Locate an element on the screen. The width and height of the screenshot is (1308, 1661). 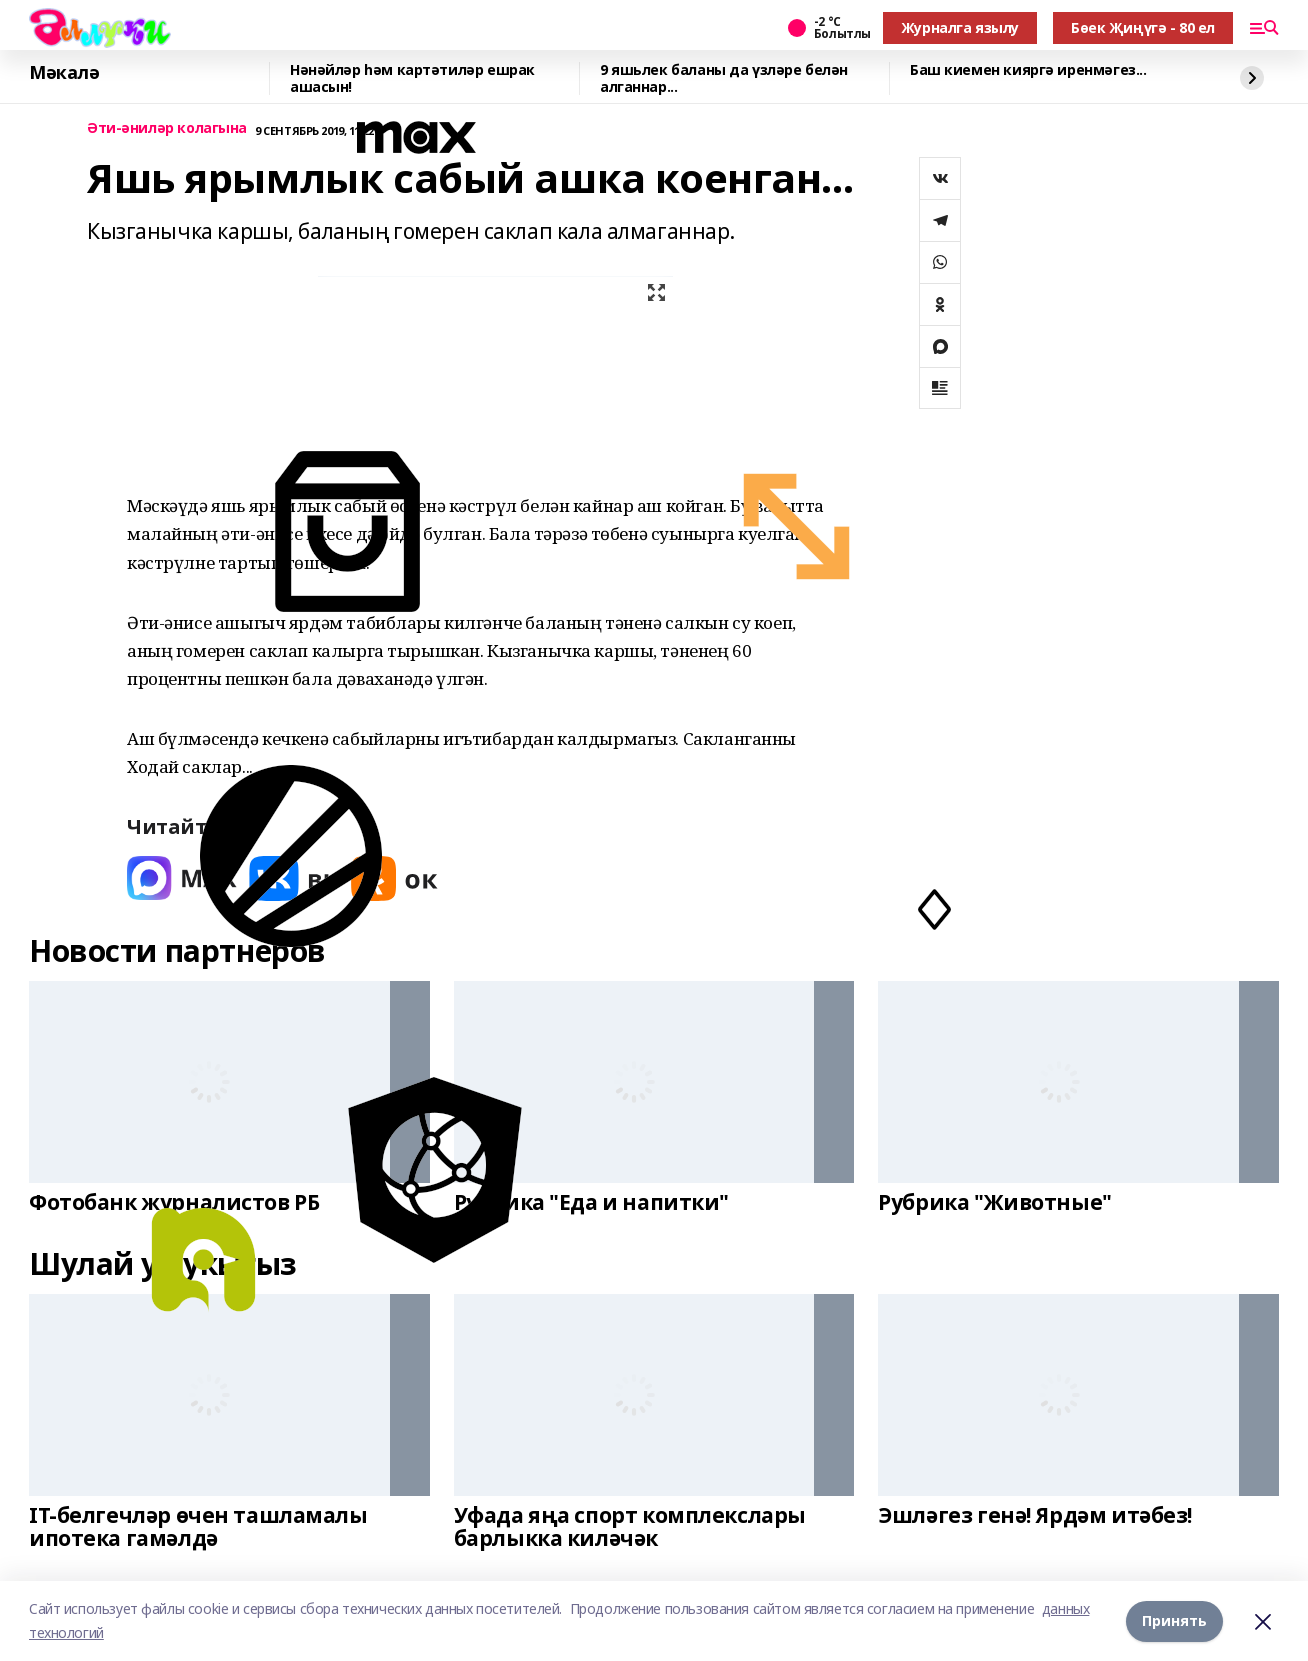
nobara linux distribution logo is located at coordinates (203, 1260).